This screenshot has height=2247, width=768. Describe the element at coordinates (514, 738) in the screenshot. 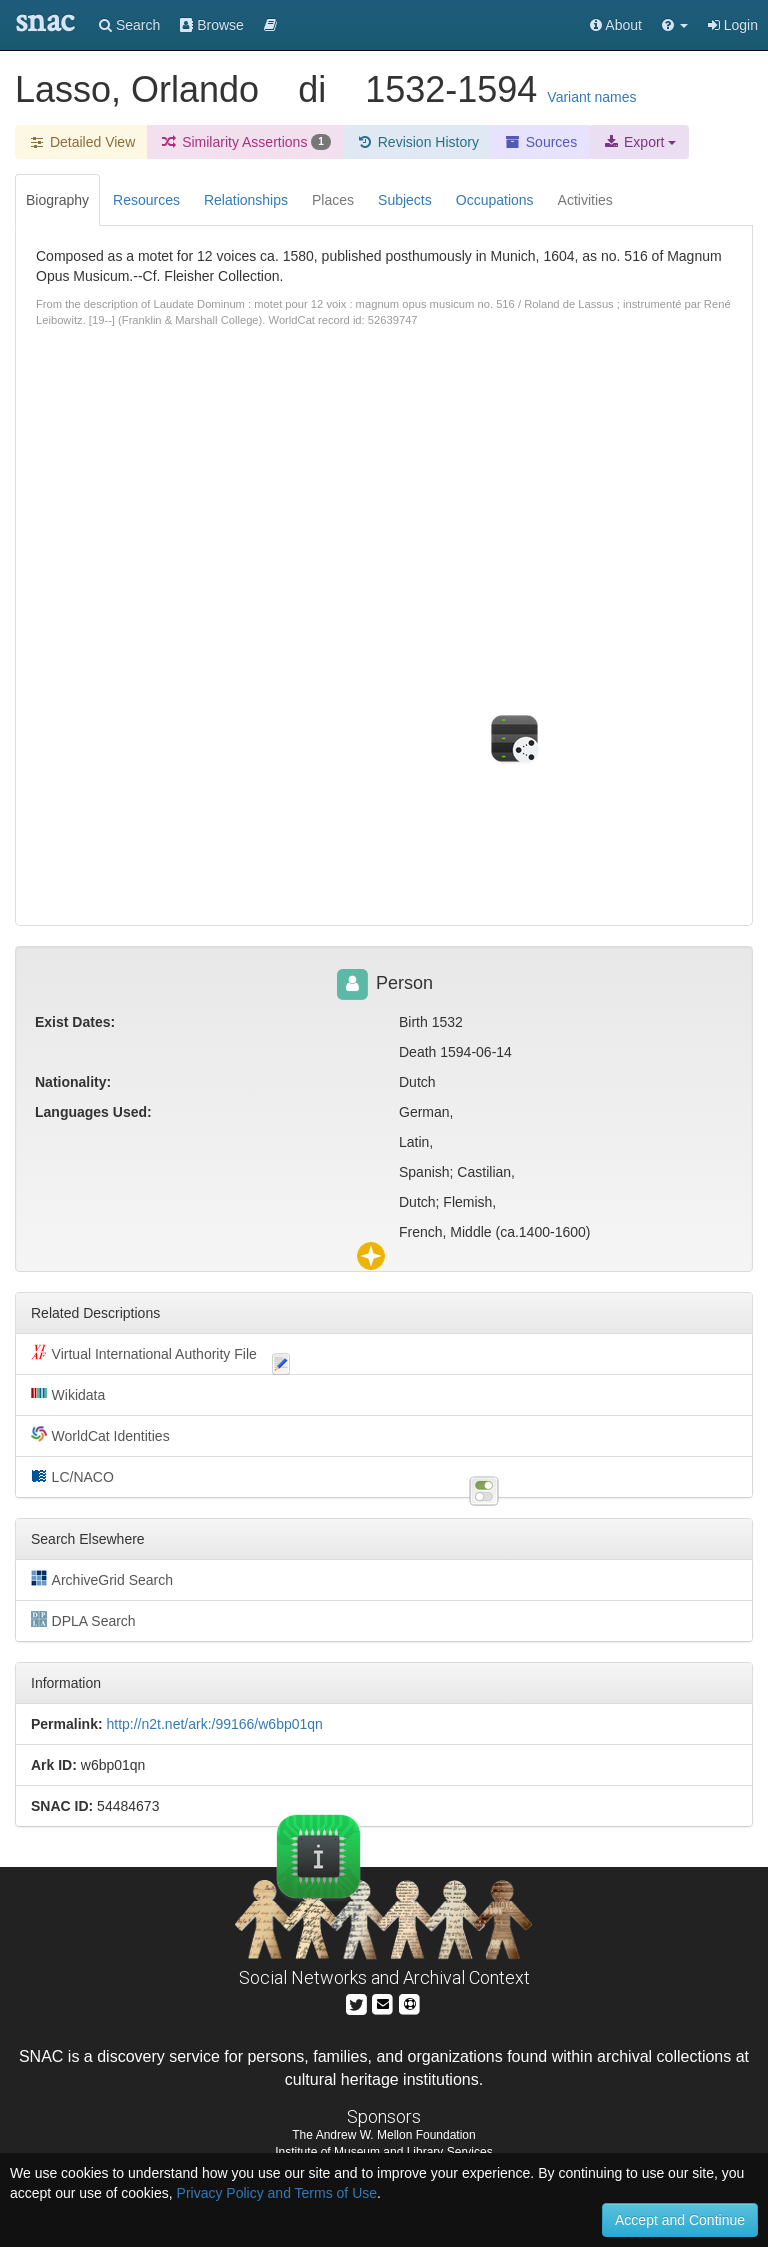

I see `configure network server sharing settings` at that location.